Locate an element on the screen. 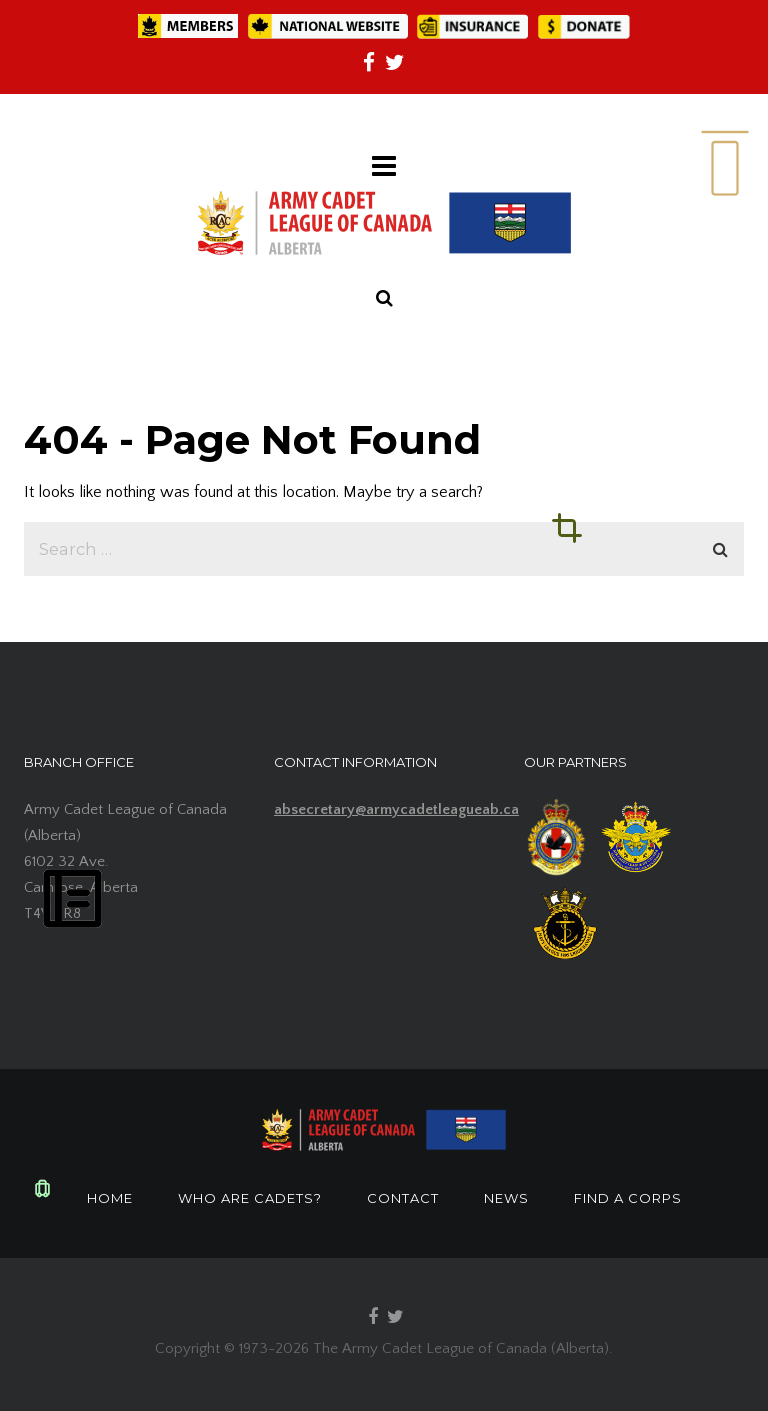  open notes or notebook is located at coordinates (72, 898).